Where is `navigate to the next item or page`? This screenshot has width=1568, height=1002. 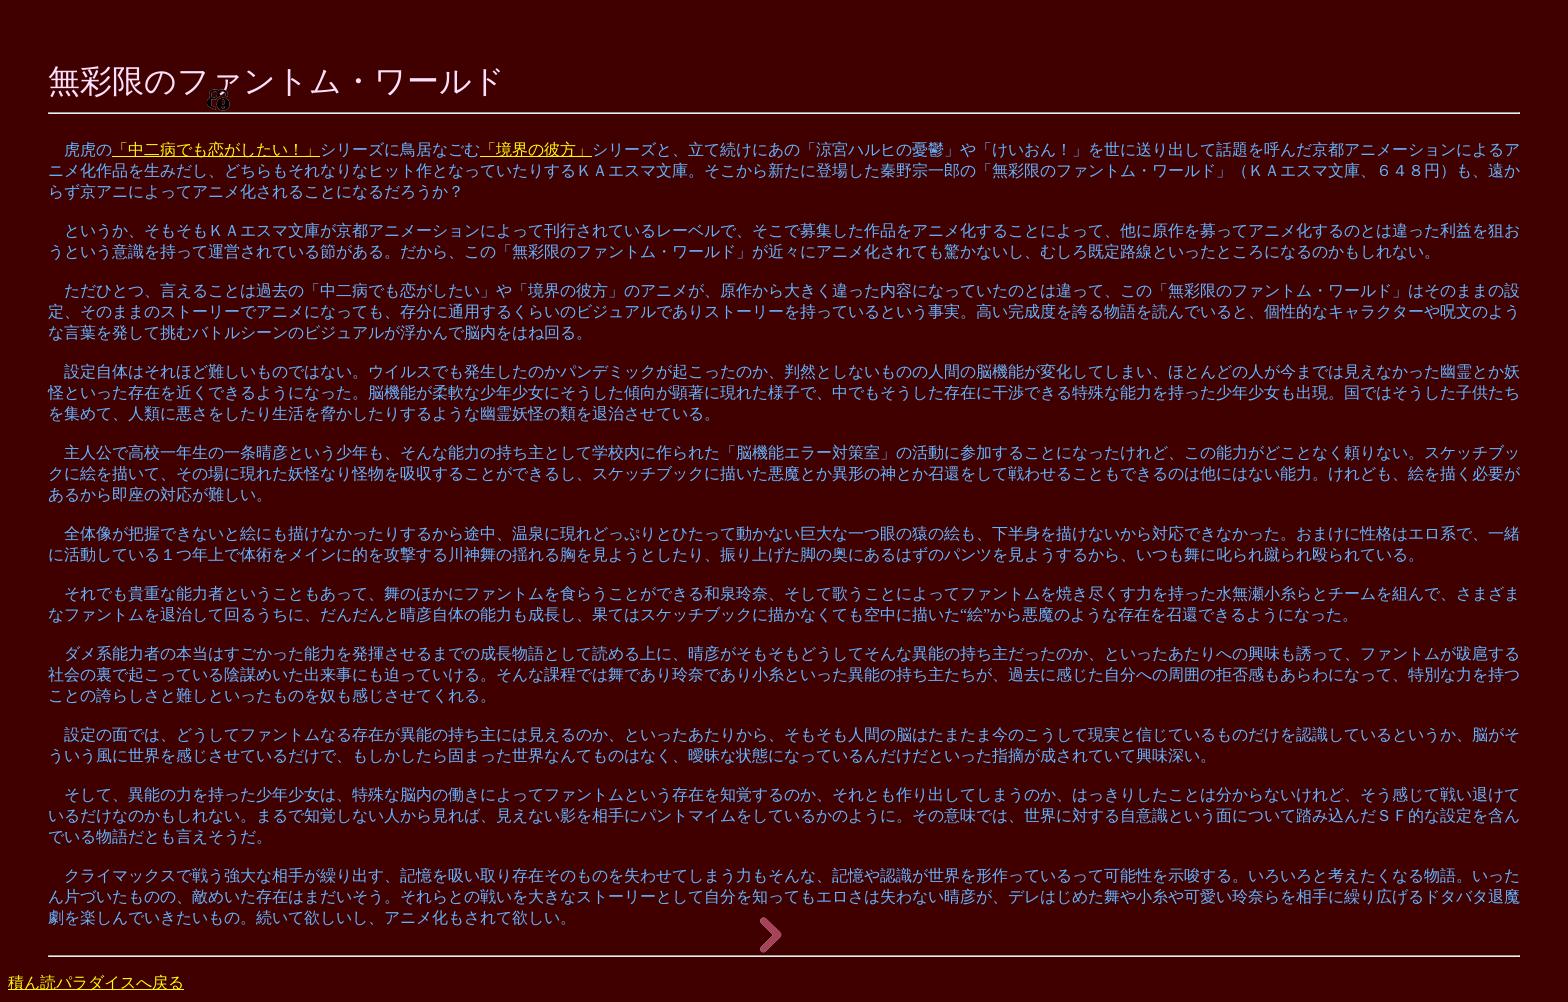 navigate to the next item or page is located at coordinates (769, 935).